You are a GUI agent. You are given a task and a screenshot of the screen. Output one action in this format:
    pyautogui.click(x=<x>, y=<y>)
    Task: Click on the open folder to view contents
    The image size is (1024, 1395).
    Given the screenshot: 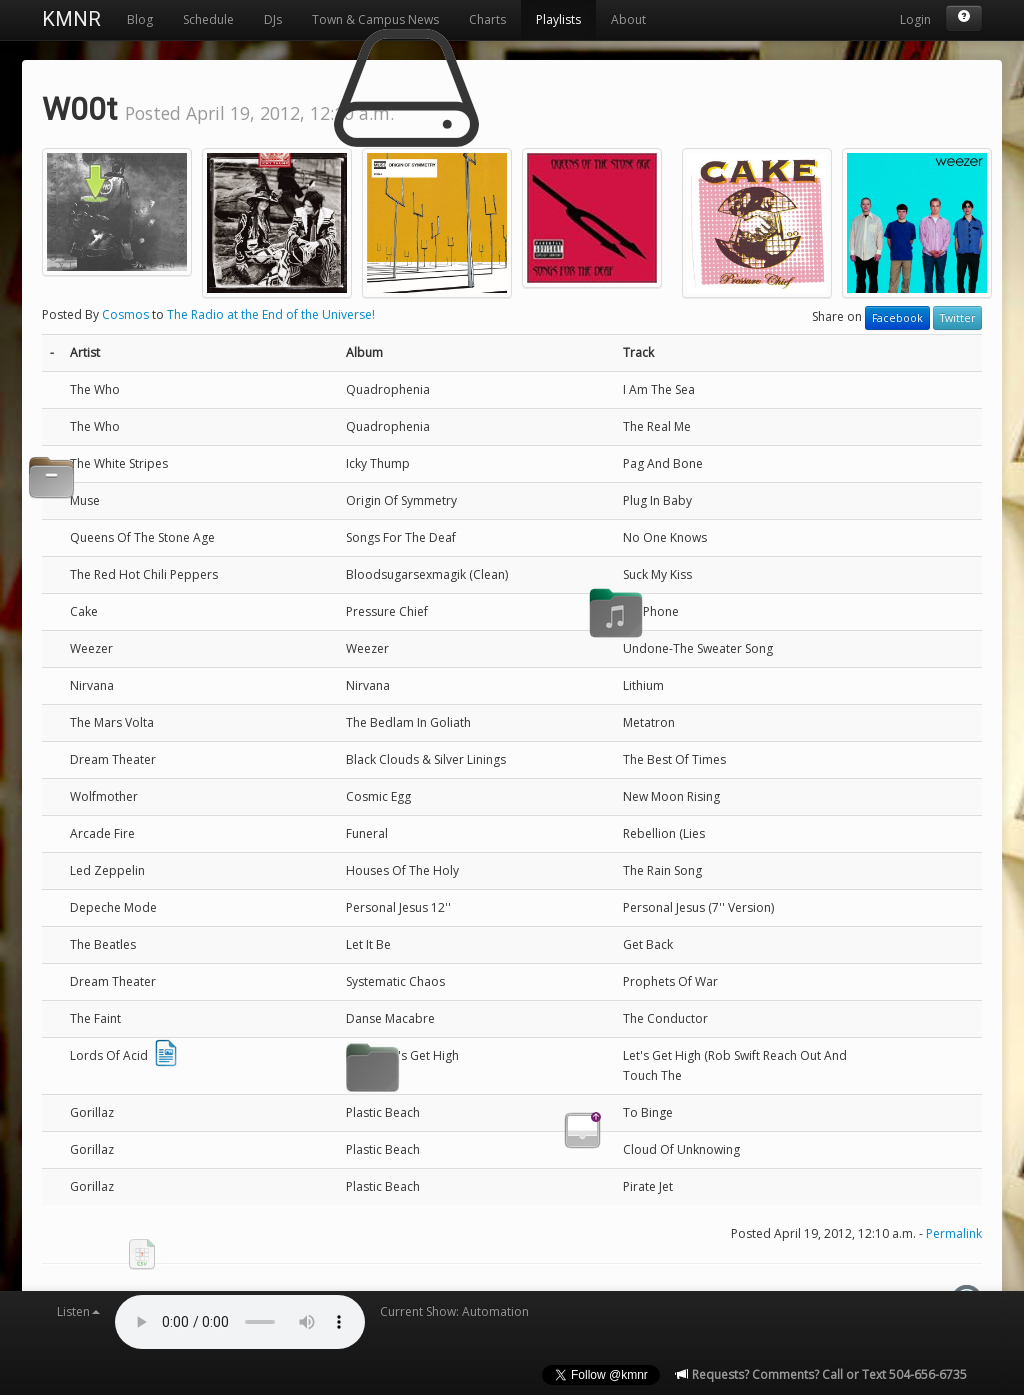 What is the action you would take?
    pyautogui.click(x=372, y=1067)
    